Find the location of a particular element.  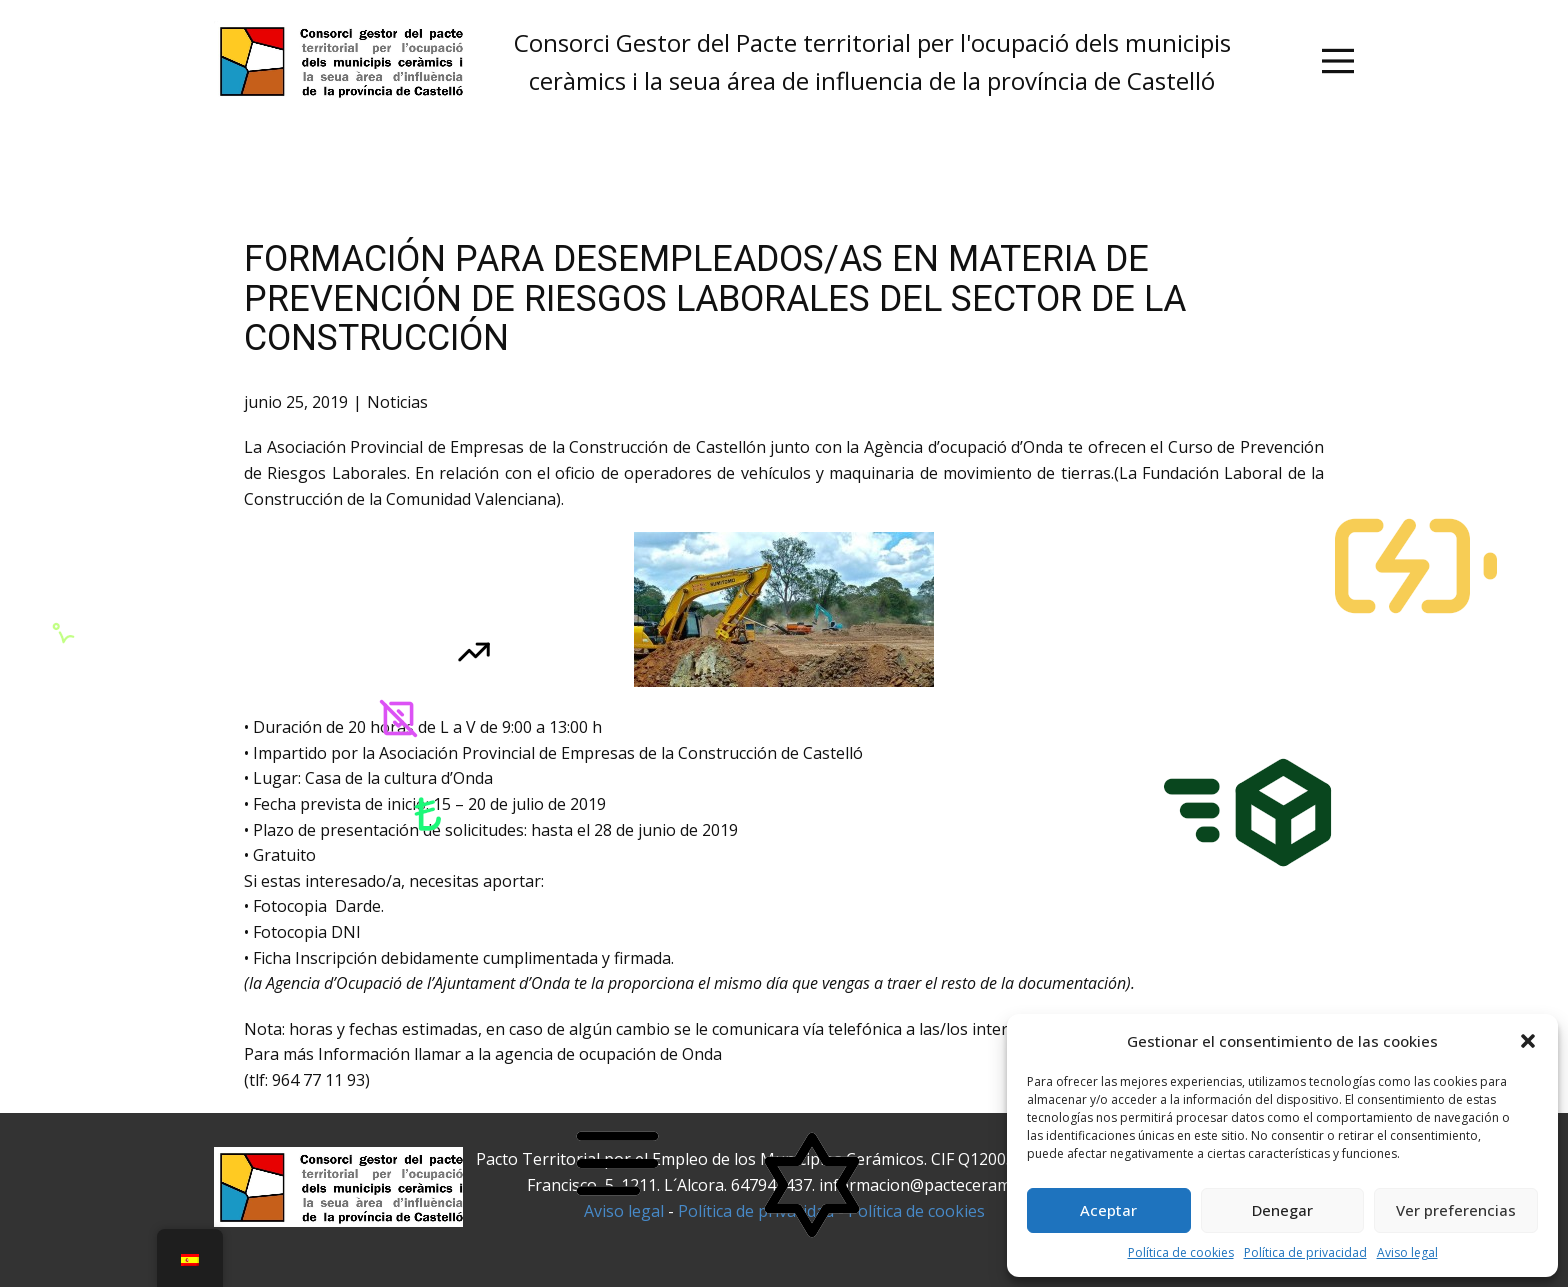

undo or go back to previous state is located at coordinates (63, 632).